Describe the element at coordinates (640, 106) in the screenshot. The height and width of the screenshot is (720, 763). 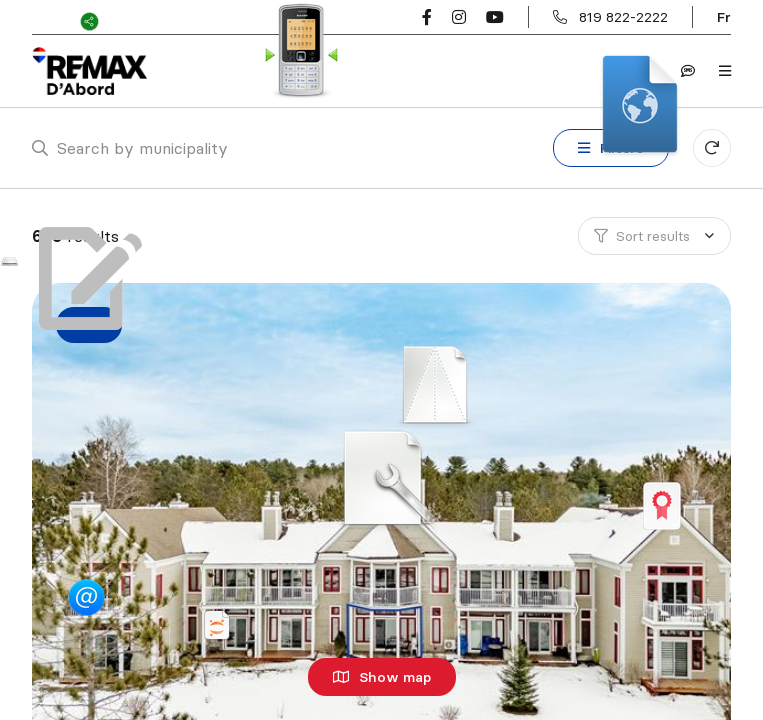
I see `an opendocument web template file` at that location.